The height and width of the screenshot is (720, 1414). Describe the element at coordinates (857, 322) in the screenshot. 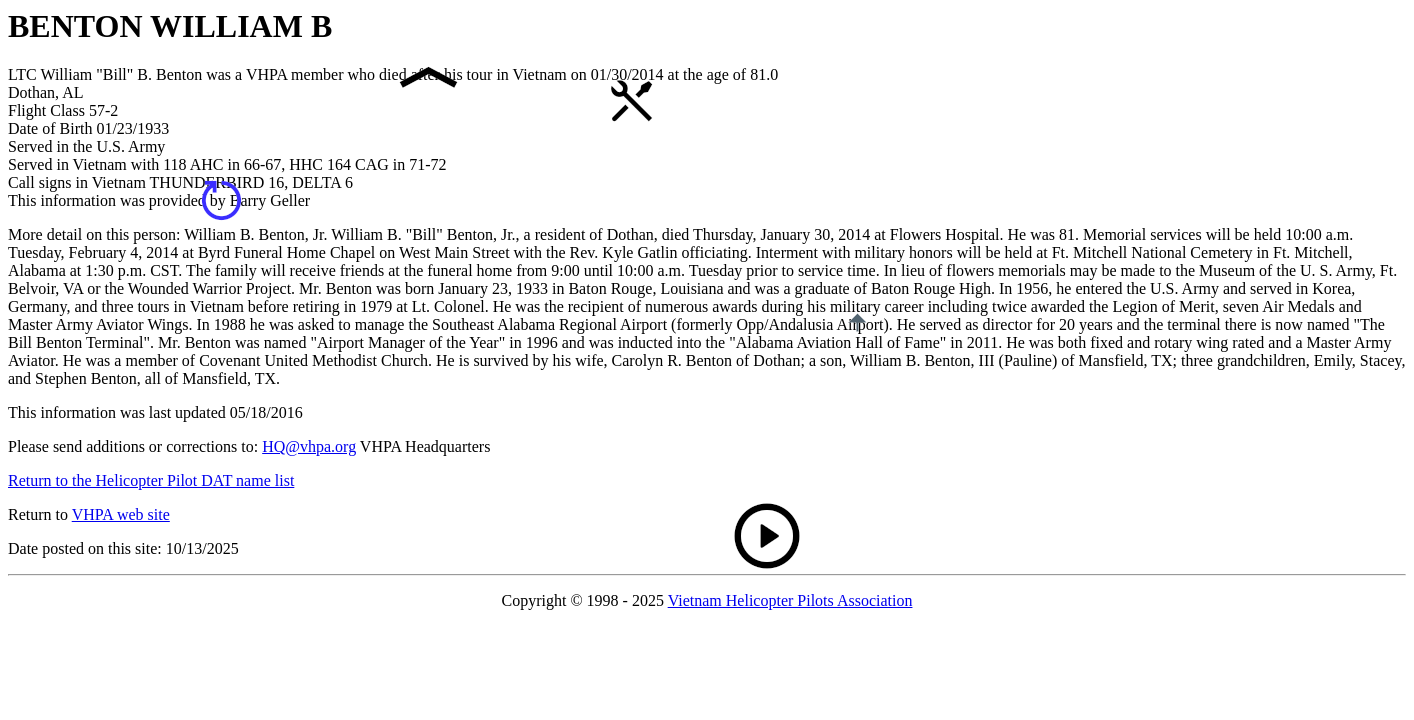

I see `scroll to top of page` at that location.